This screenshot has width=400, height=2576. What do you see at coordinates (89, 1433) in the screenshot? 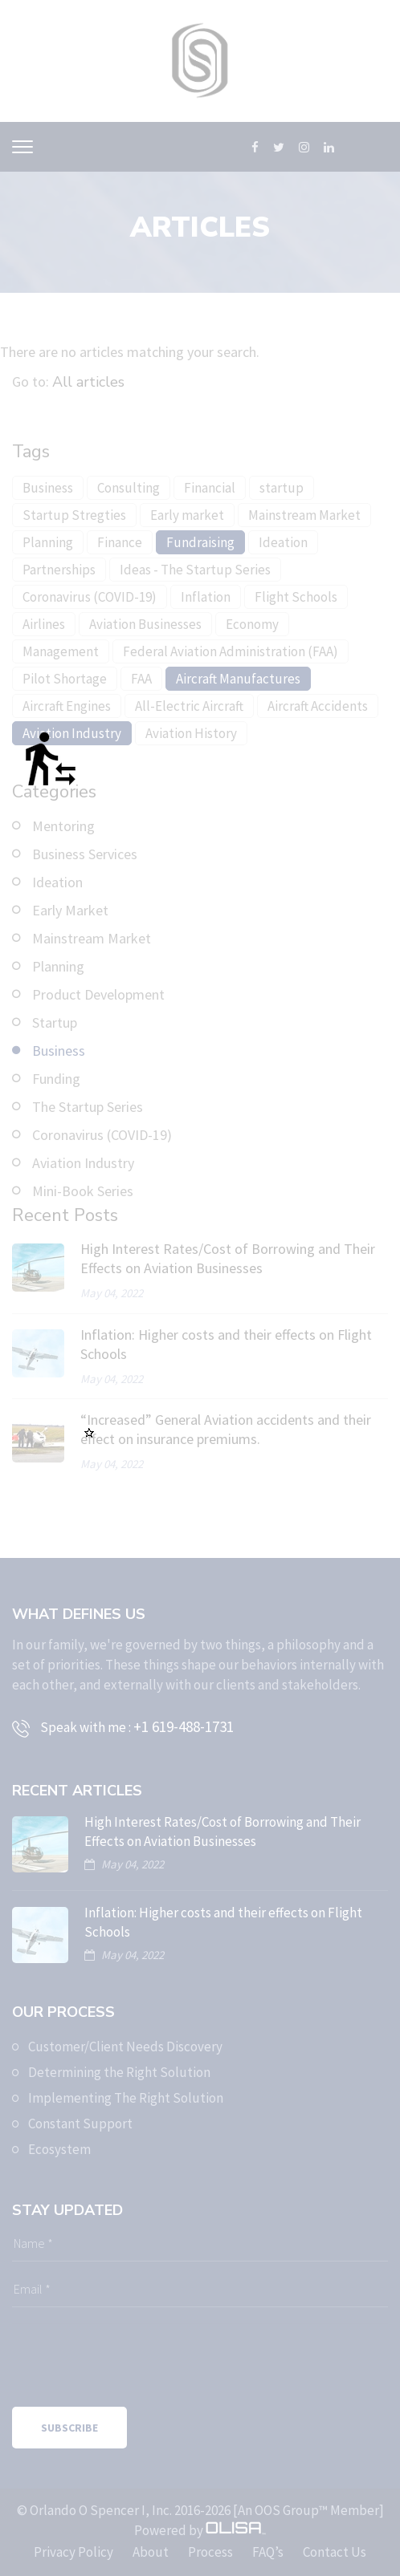
I see `add item to favorites` at bounding box center [89, 1433].